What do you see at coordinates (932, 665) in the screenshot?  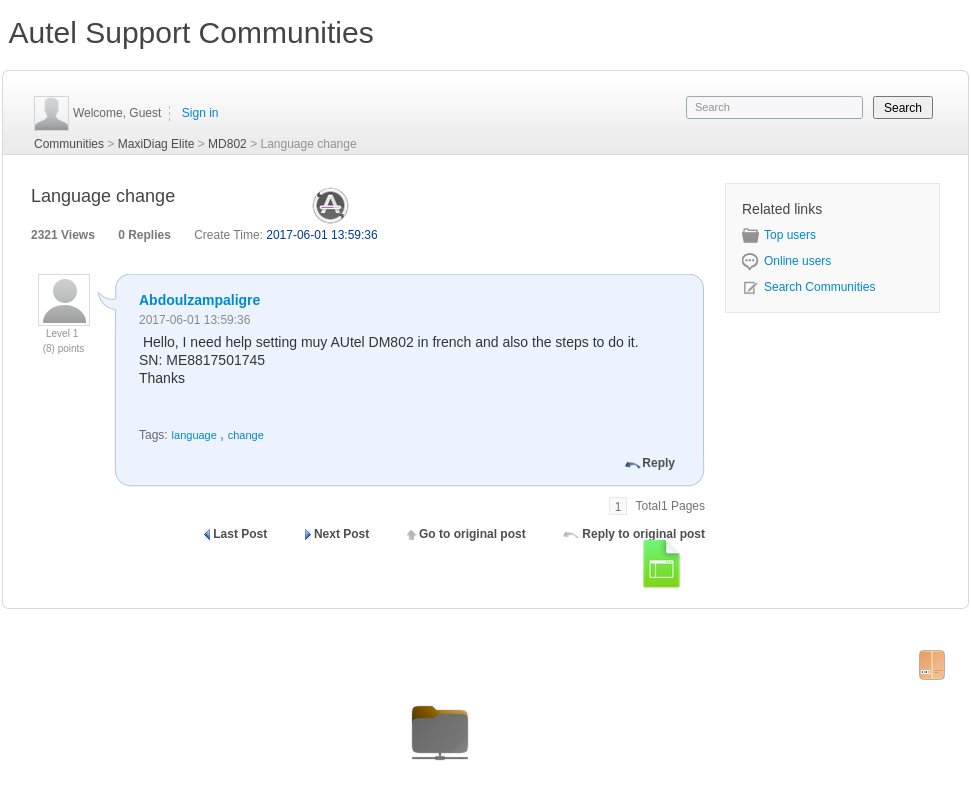 I see `compressed archive file type indicator` at bounding box center [932, 665].